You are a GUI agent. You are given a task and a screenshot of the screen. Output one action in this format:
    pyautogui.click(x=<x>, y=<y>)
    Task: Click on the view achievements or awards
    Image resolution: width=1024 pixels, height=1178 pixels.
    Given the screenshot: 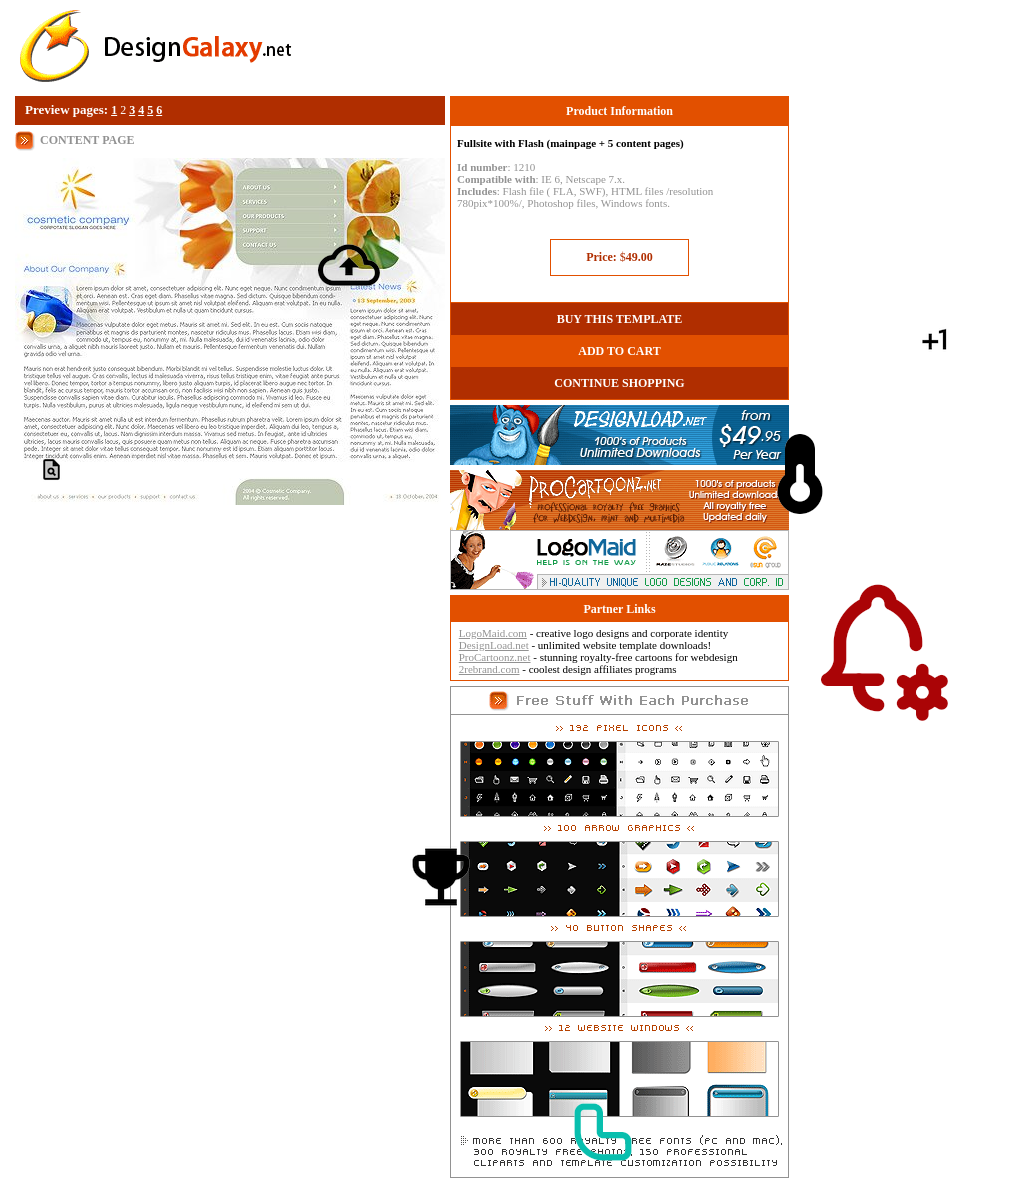 What is the action you would take?
    pyautogui.click(x=441, y=877)
    